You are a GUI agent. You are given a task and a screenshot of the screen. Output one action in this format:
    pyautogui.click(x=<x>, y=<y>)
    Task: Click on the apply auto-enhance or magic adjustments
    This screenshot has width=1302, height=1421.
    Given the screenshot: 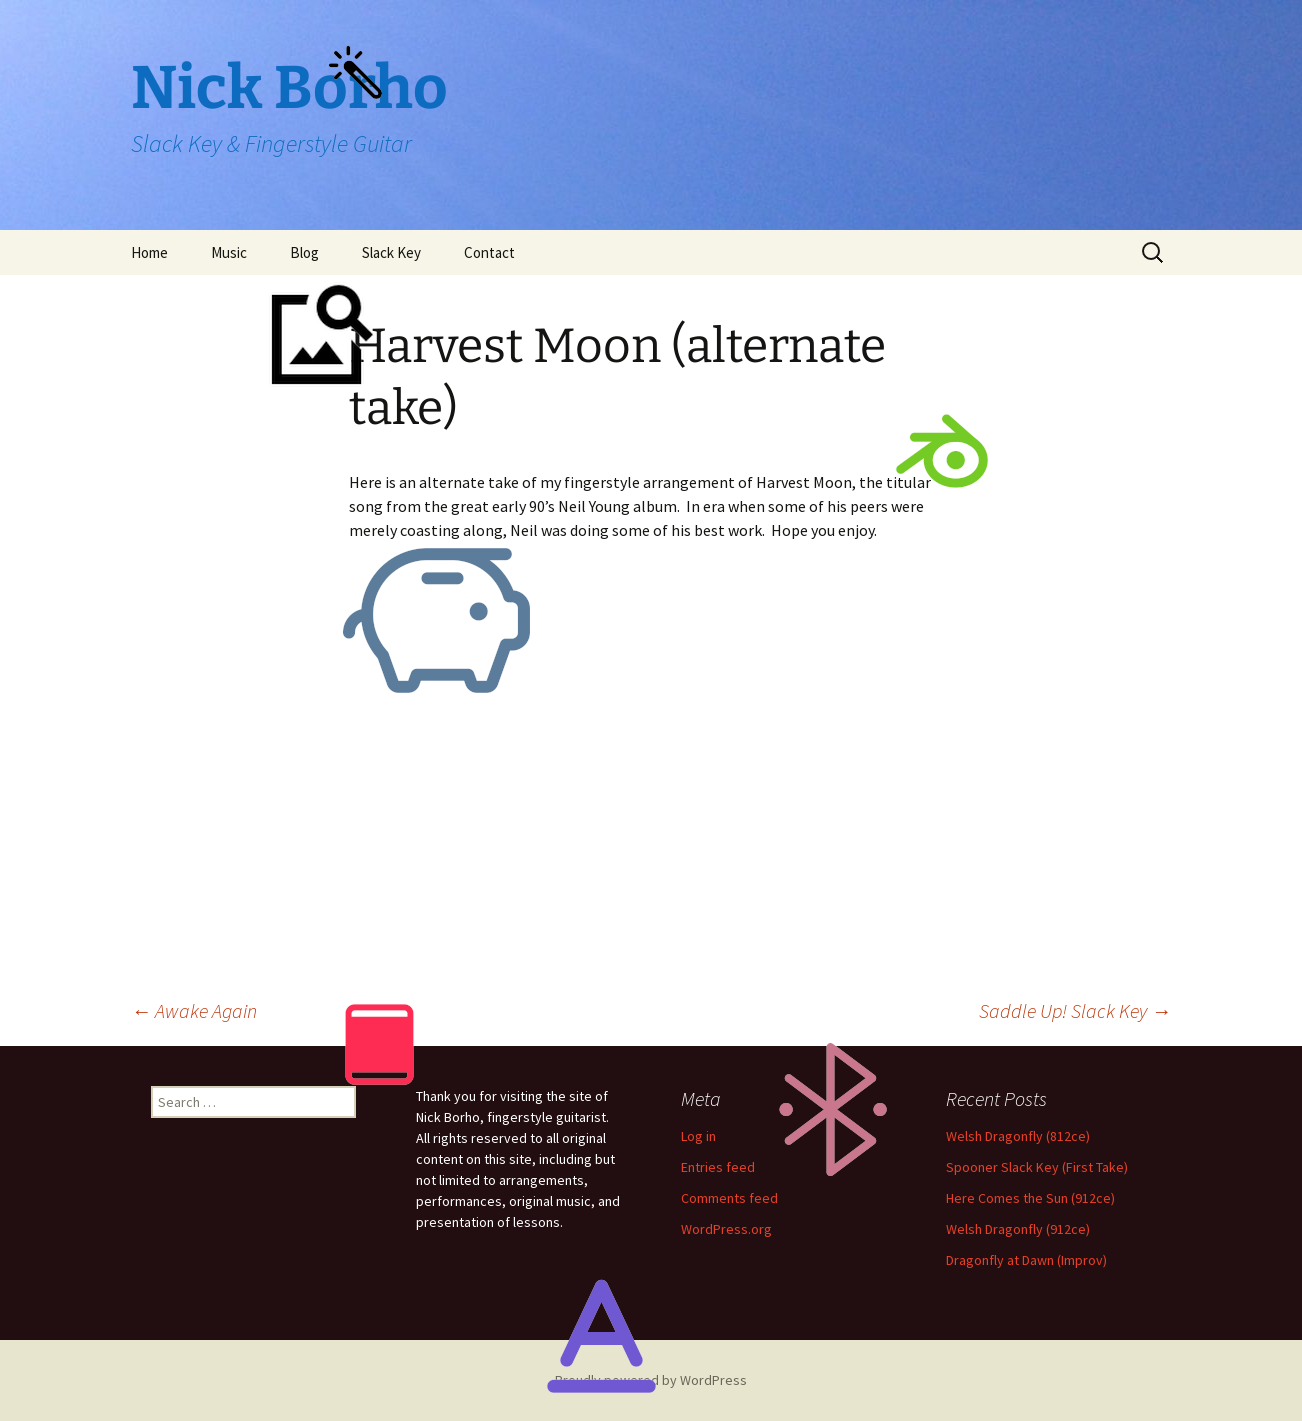 What is the action you would take?
    pyautogui.click(x=356, y=73)
    